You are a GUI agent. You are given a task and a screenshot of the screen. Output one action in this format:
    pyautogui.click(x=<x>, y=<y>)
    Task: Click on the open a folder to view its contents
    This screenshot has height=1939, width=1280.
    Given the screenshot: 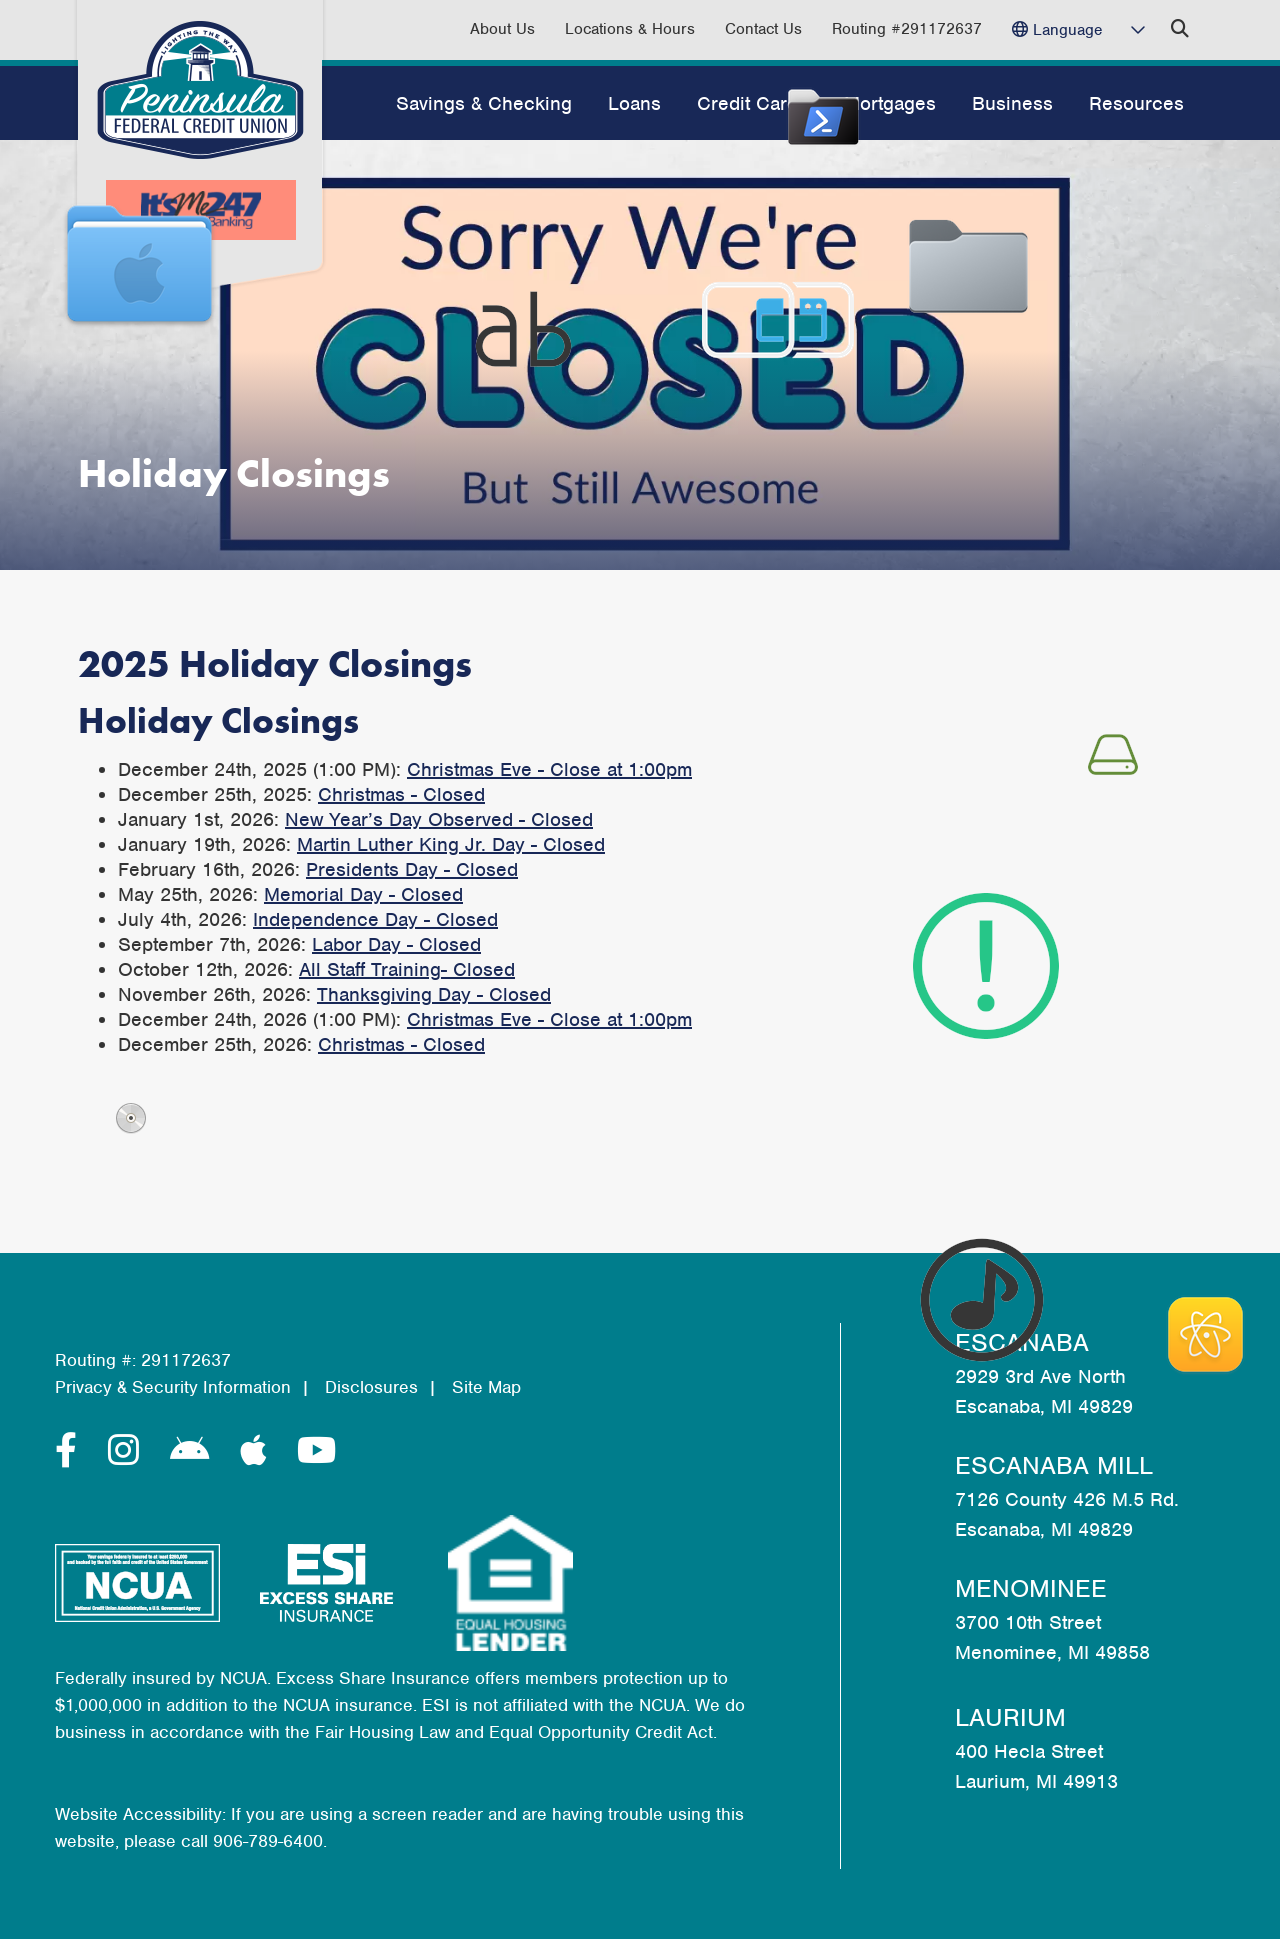 What is the action you would take?
    pyautogui.click(x=968, y=269)
    